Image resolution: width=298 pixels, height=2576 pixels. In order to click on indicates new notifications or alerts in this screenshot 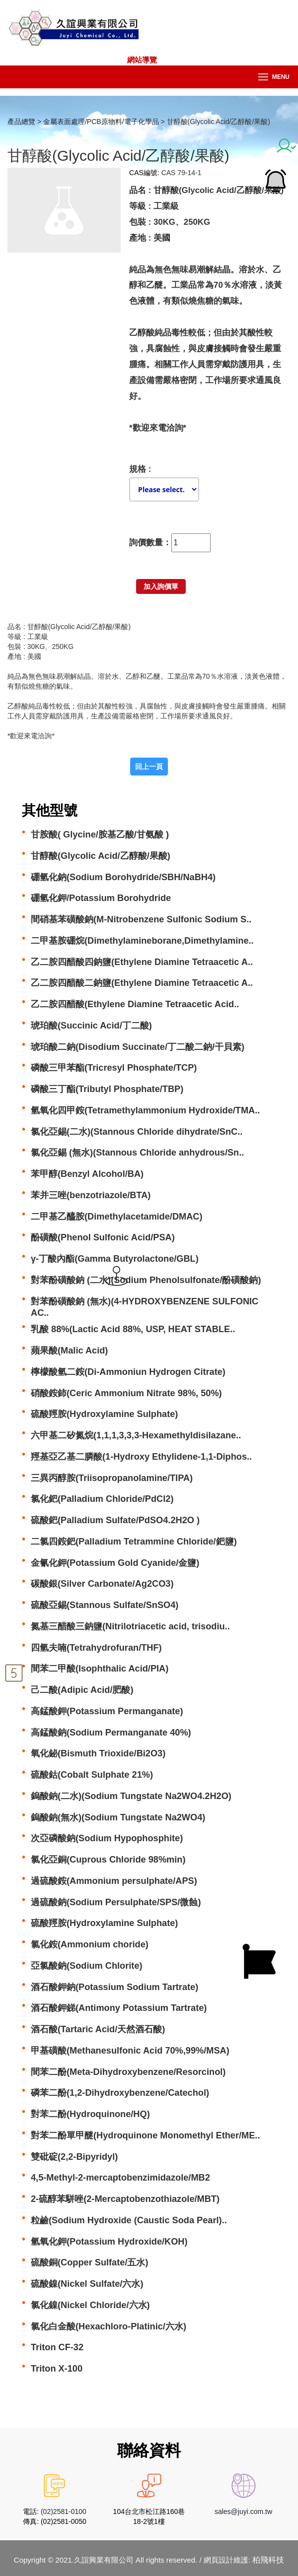, I will do `click(276, 181)`.